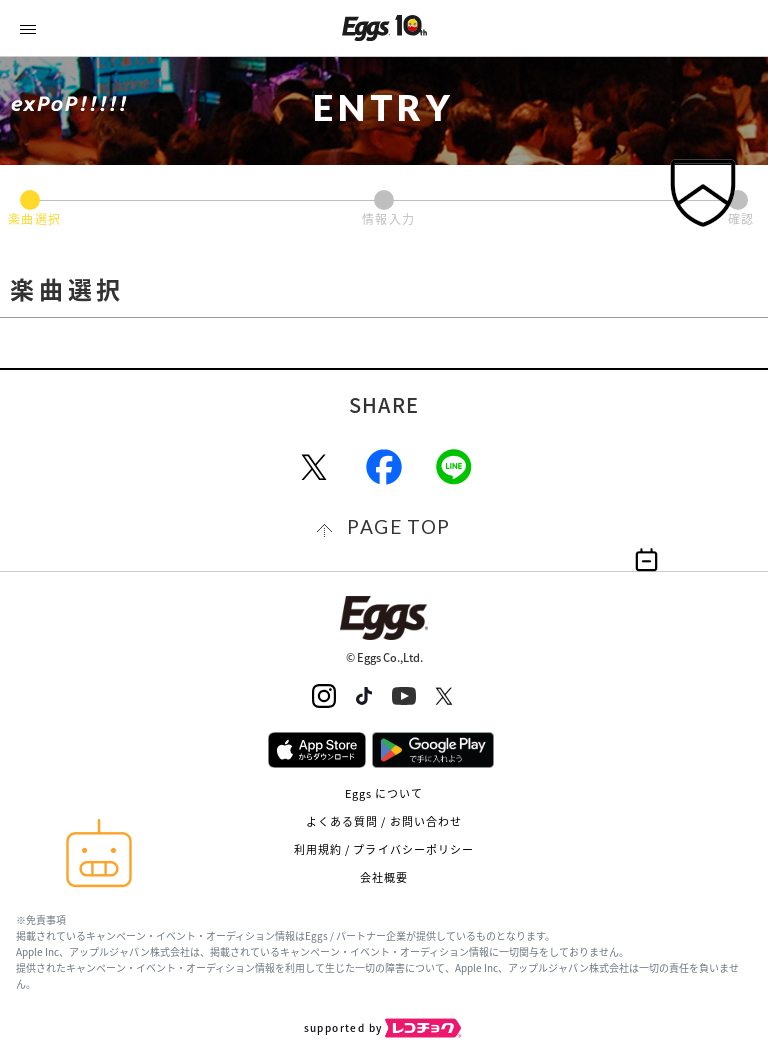  What do you see at coordinates (99, 857) in the screenshot?
I see `access AI assistant or chatbot` at bounding box center [99, 857].